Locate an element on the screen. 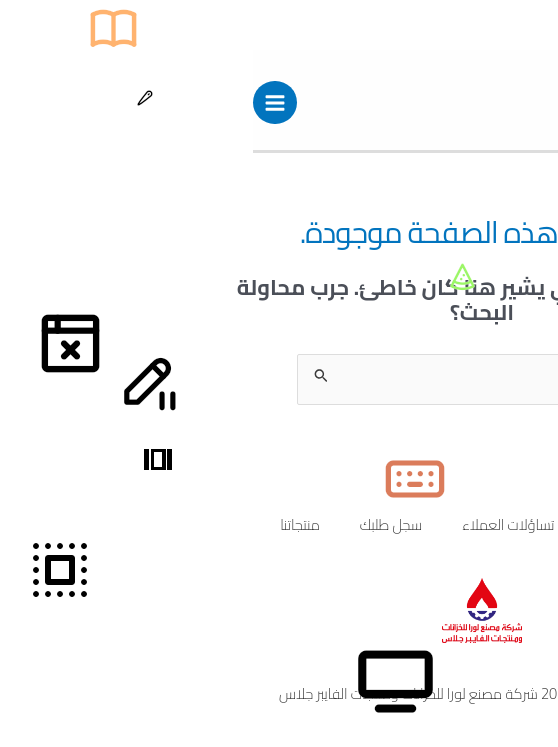  adjust margin spacing around an element is located at coordinates (60, 570).